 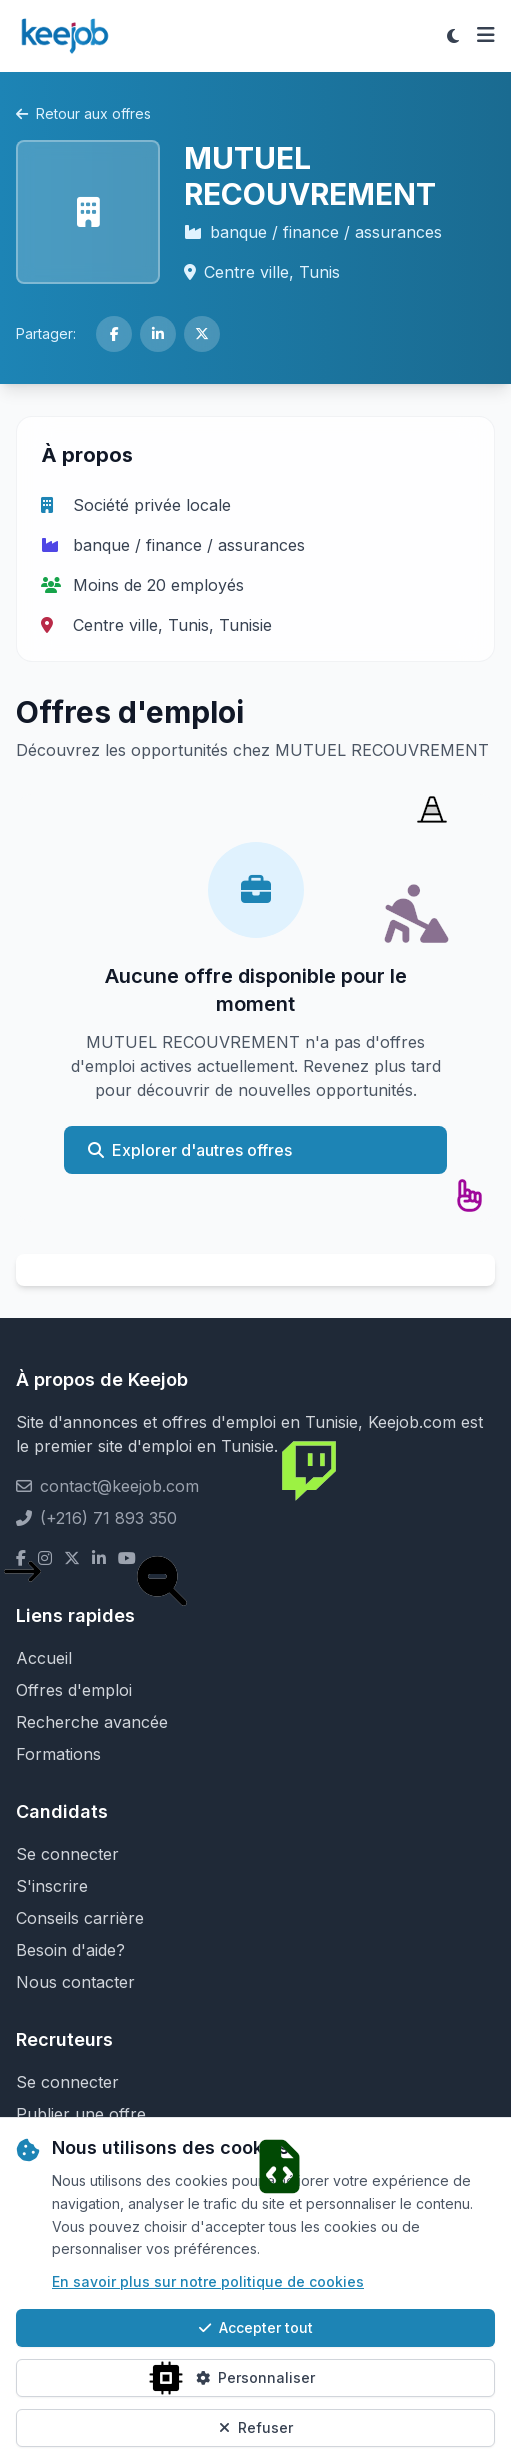 What do you see at coordinates (432, 810) in the screenshot?
I see `indicates area under construction or maintenance` at bounding box center [432, 810].